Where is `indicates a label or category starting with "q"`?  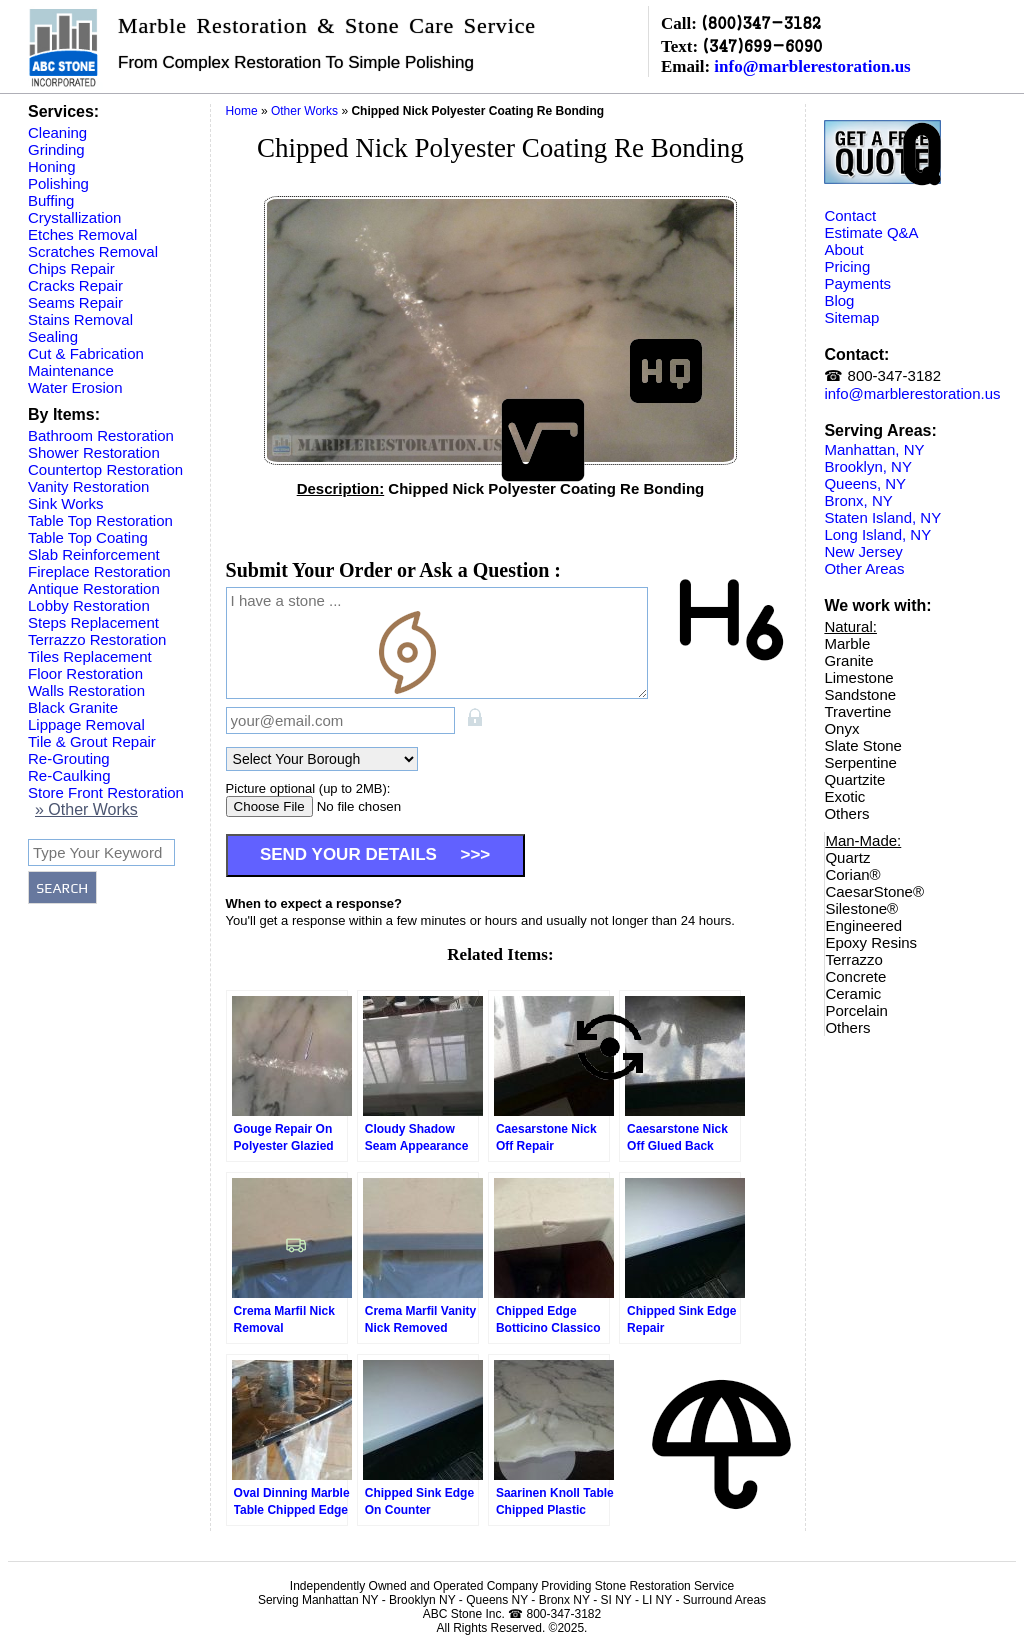
indicates a label or category starting with "q" is located at coordinates (922, 154).